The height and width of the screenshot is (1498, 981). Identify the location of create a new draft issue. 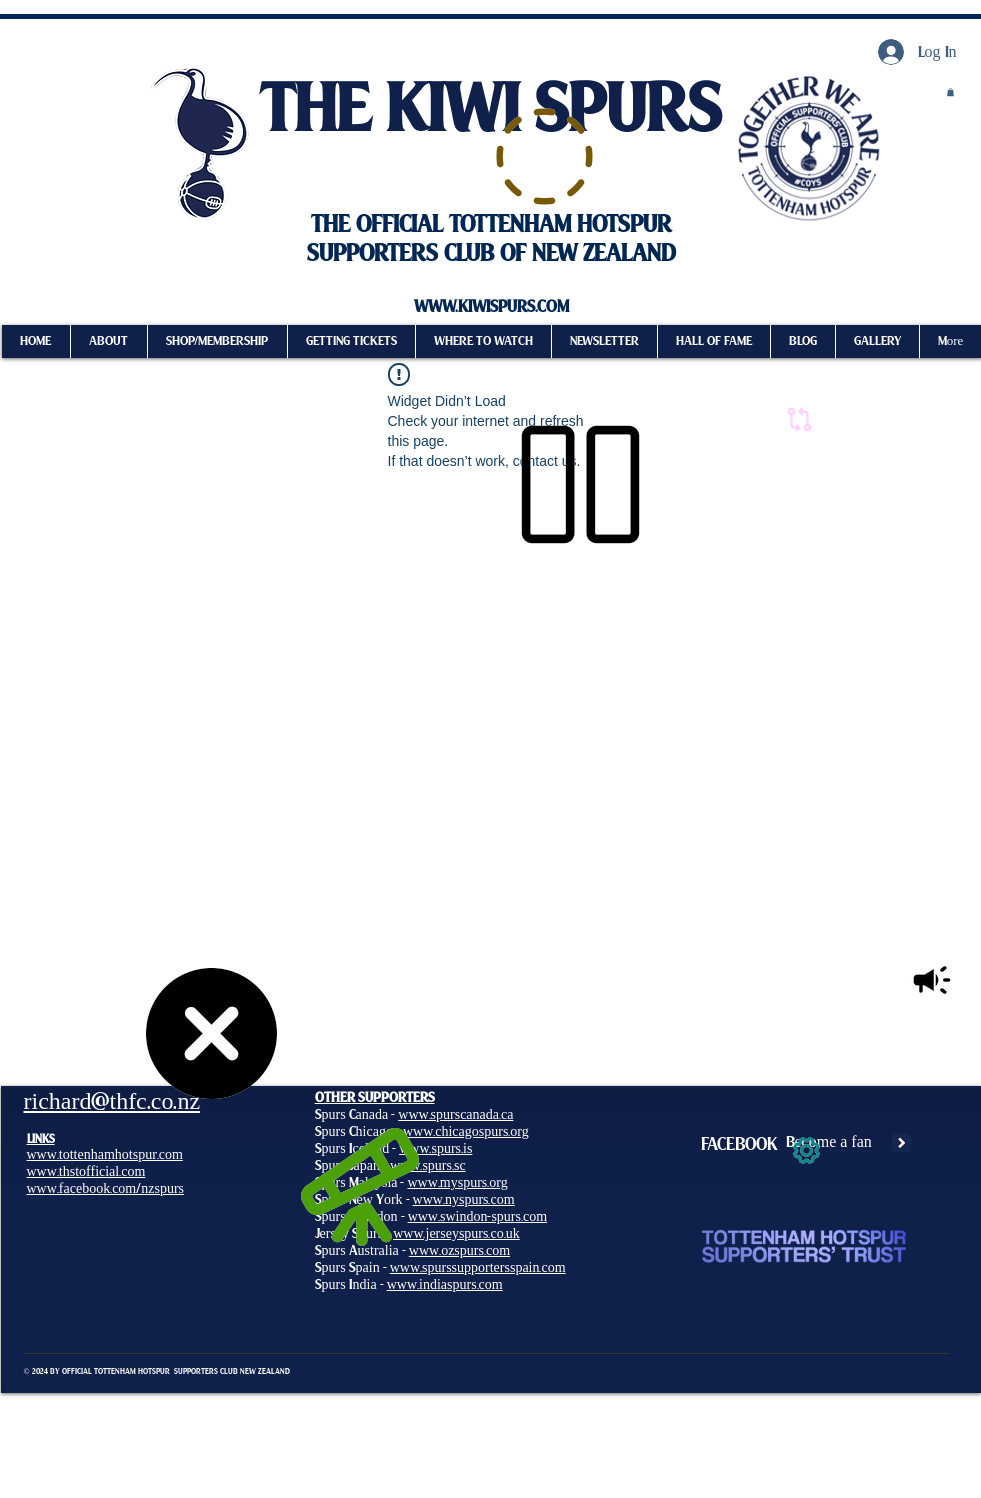
(544, 156).